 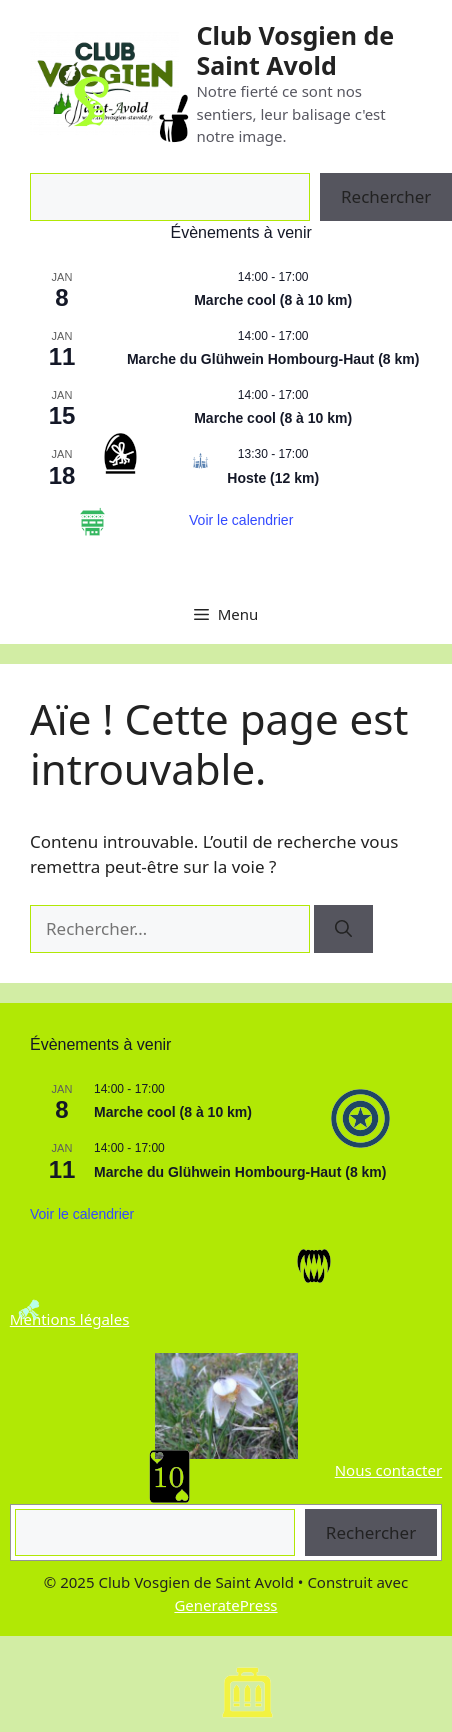 I want to click on ten of hearts playing card, so click(x=169, y=1476).